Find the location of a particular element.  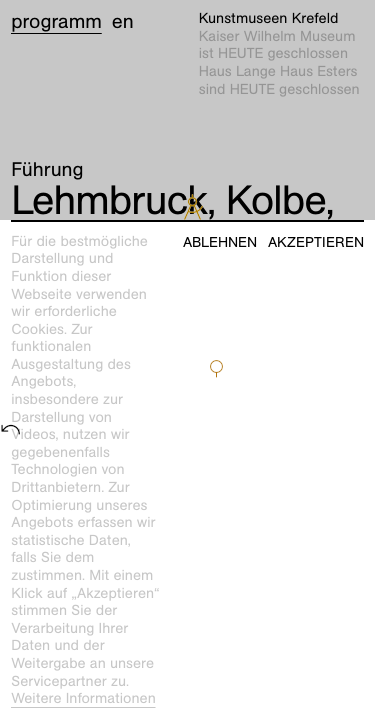

select neuter or non-binary gender option is located at coordinates (216, 368).